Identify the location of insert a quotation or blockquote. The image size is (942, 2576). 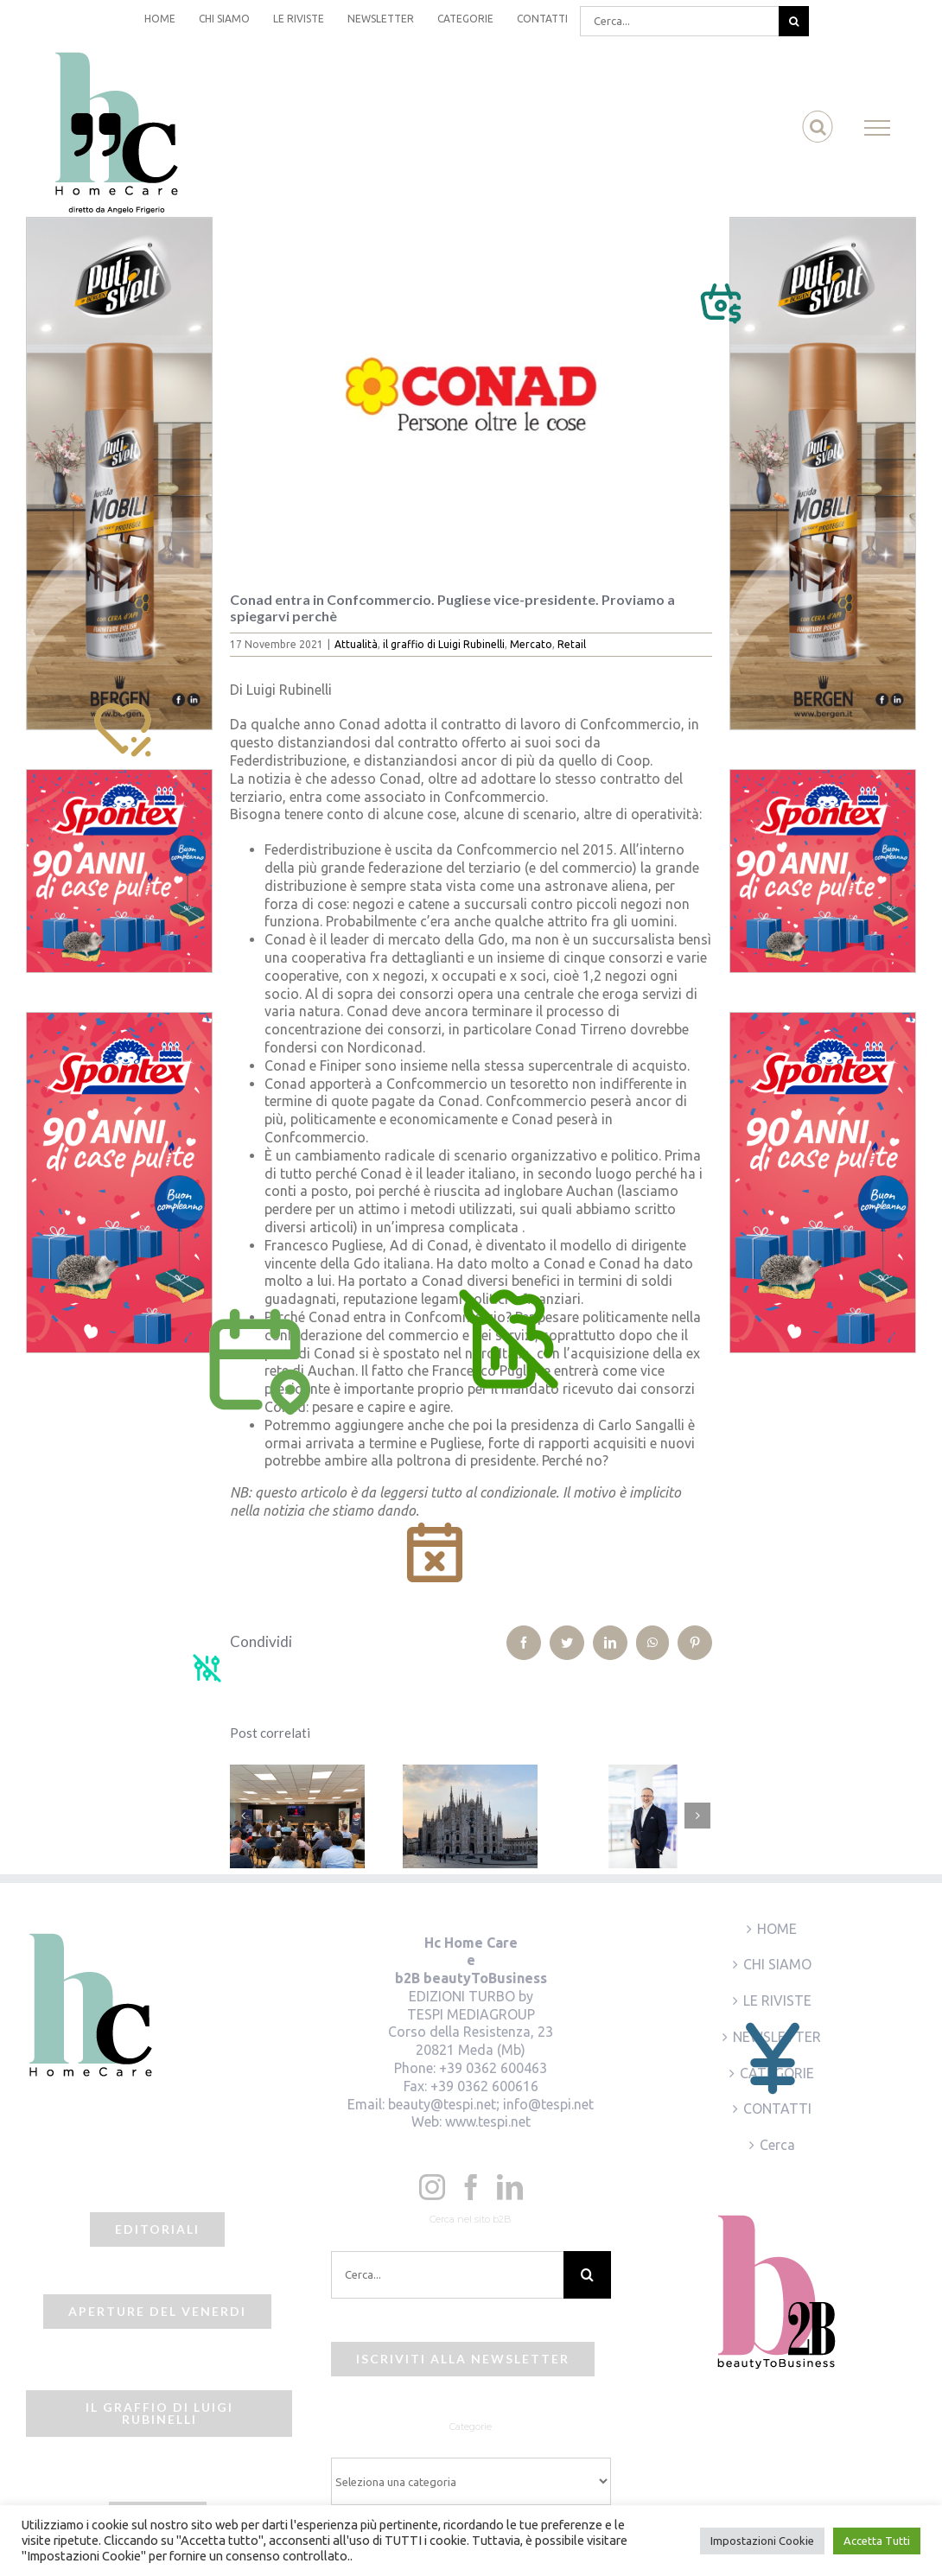
(96, 135).